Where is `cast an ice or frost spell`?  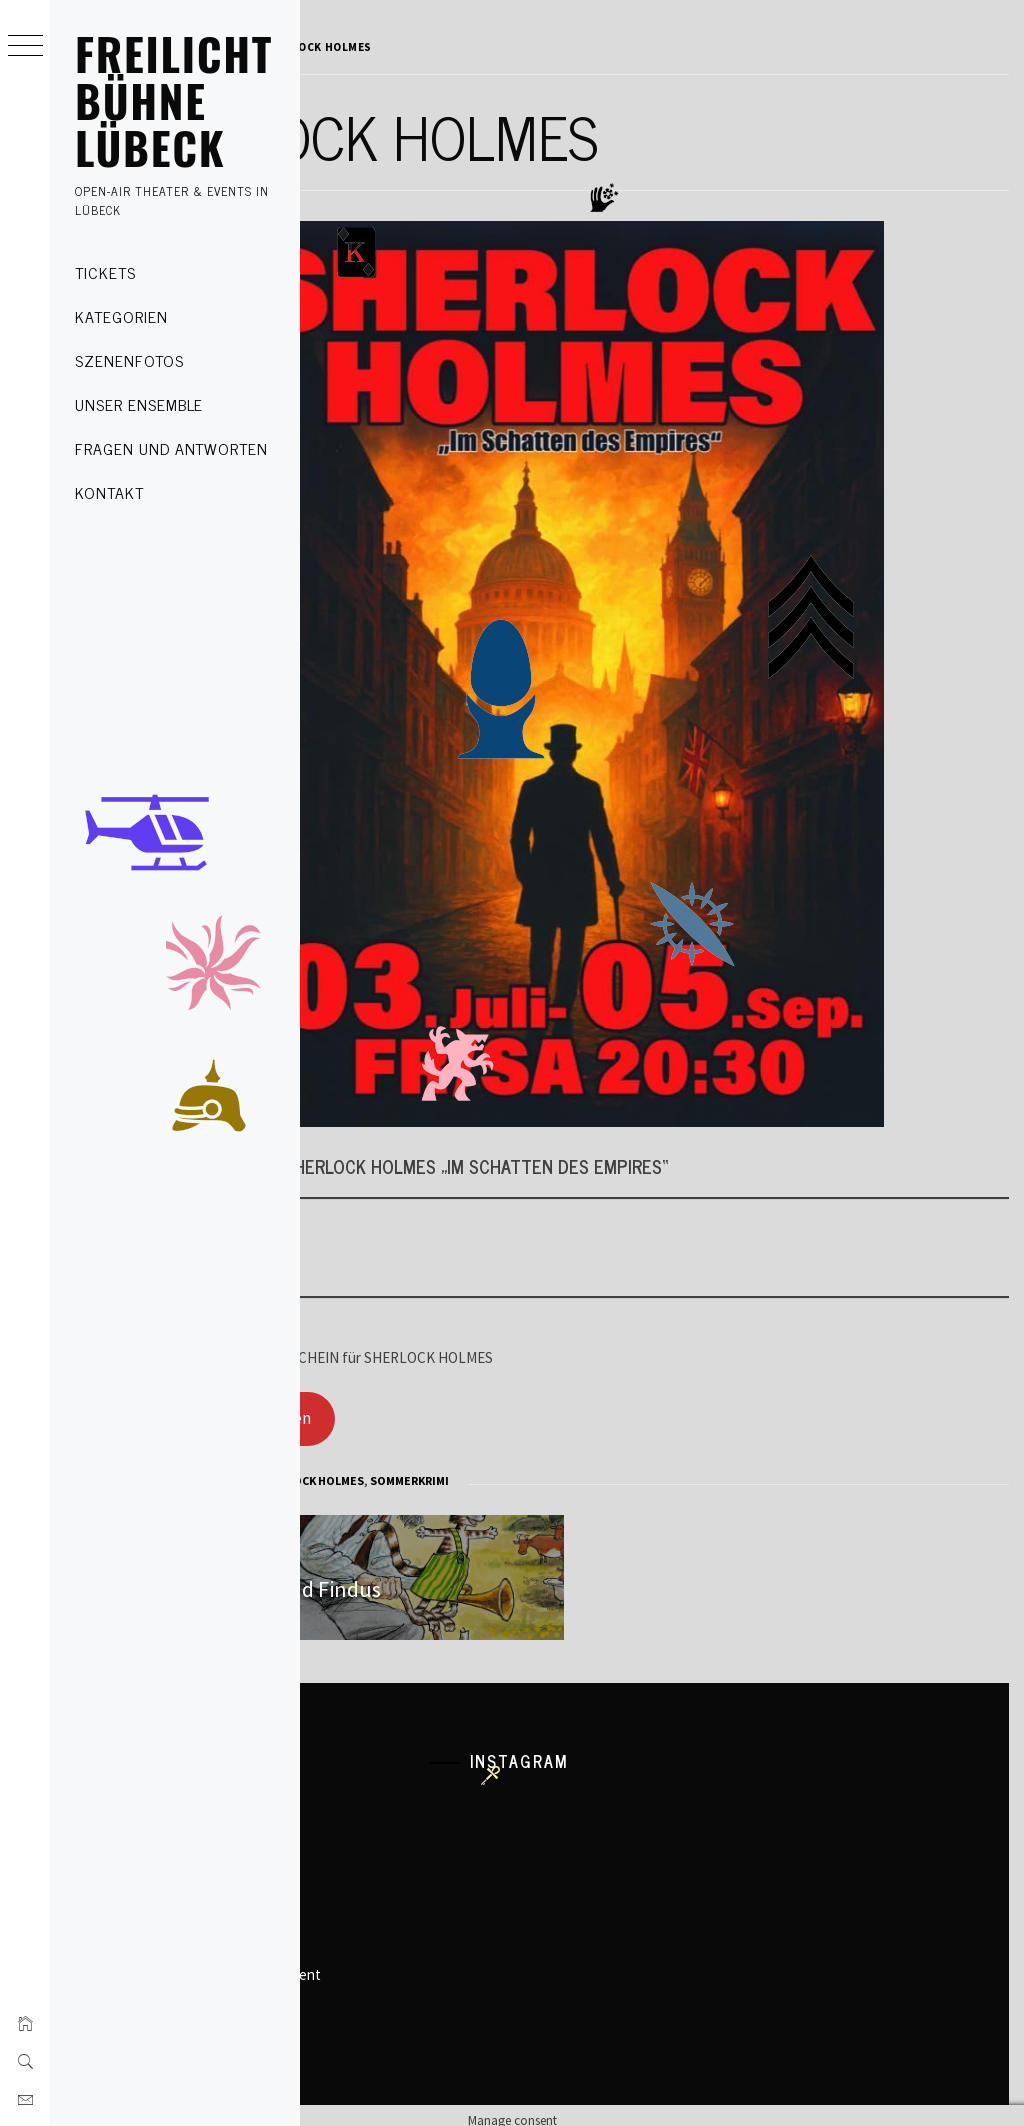
cast an ice or frost spell is located at coordinates (604, 197).